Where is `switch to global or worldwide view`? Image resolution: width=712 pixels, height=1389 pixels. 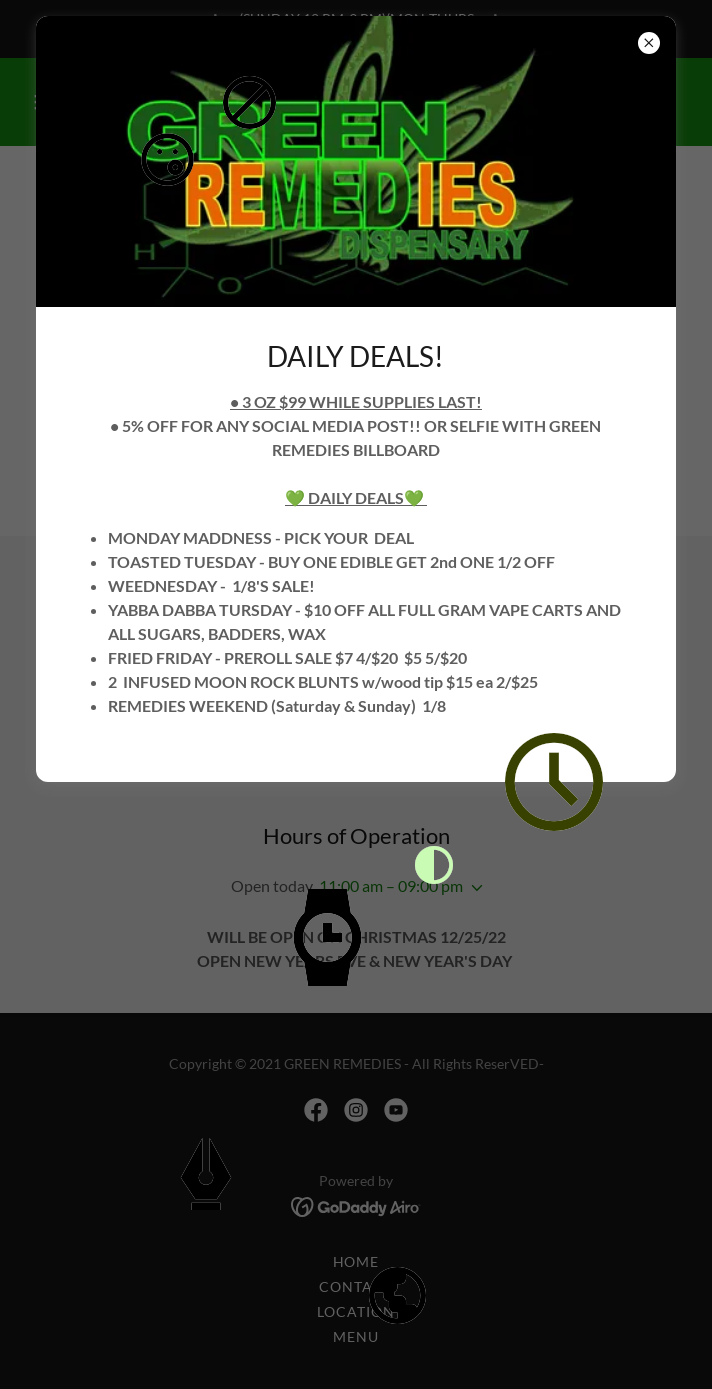 switch to global or worldwide view is located at coordinates (397, 1295).